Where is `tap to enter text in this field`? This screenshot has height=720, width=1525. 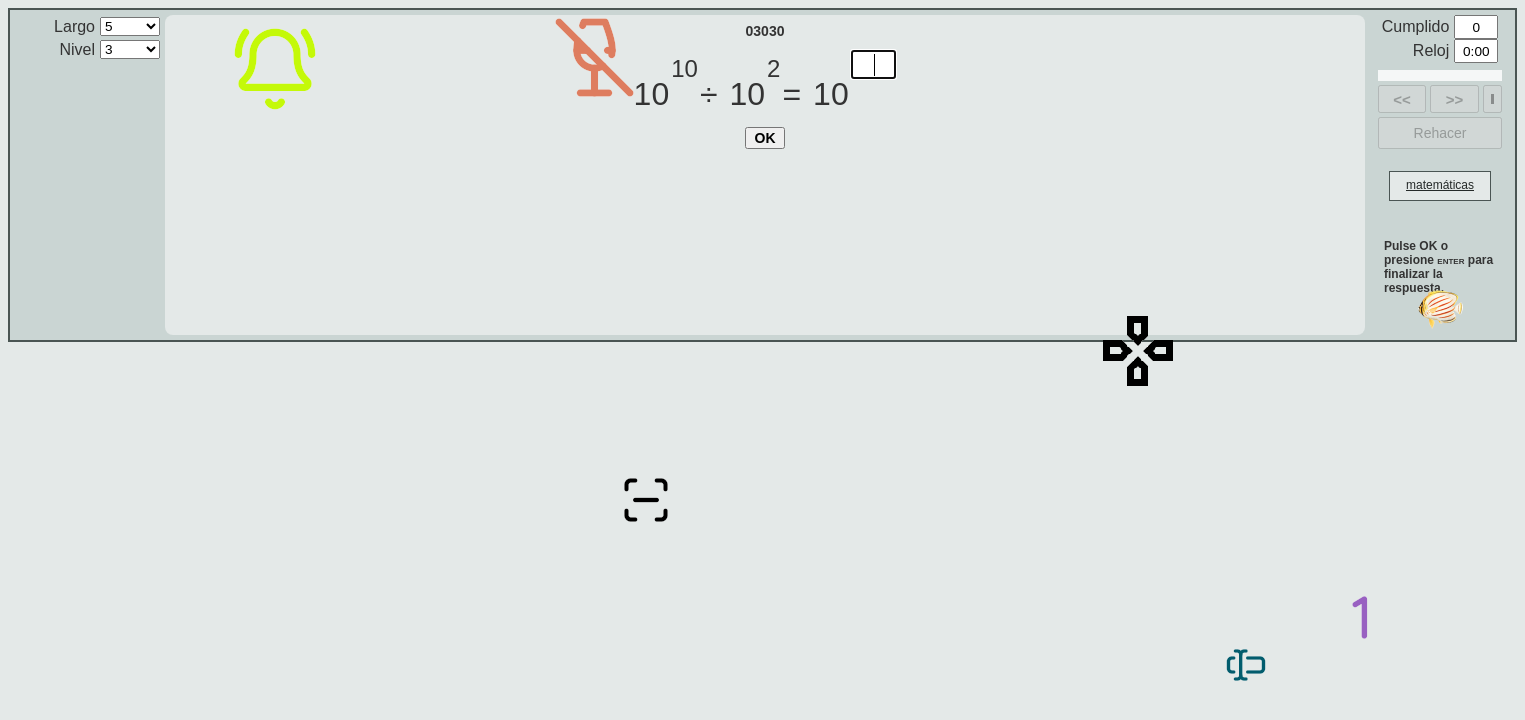
tap to enter text in this field is located at coordinates (1246, 665).